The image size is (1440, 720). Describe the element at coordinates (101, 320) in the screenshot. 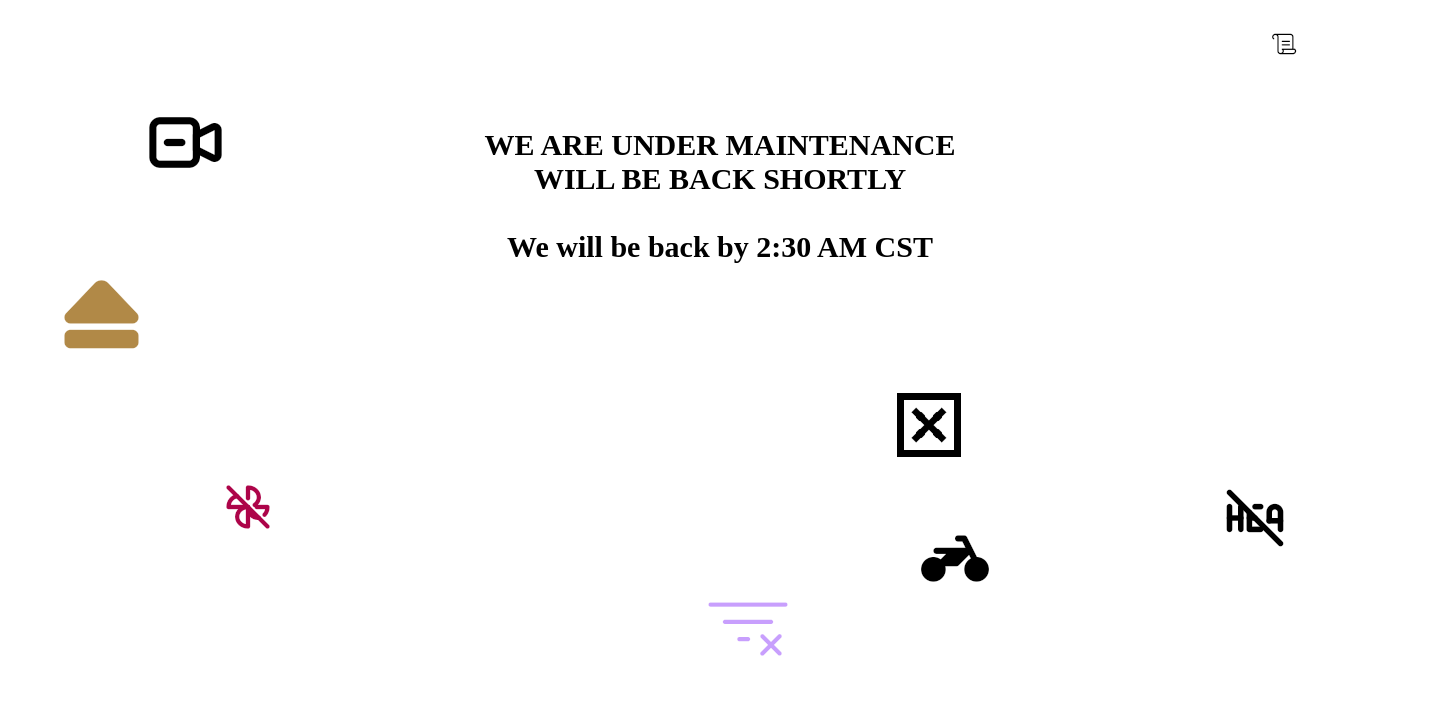

I see `eject a disc or removable media` at that location.